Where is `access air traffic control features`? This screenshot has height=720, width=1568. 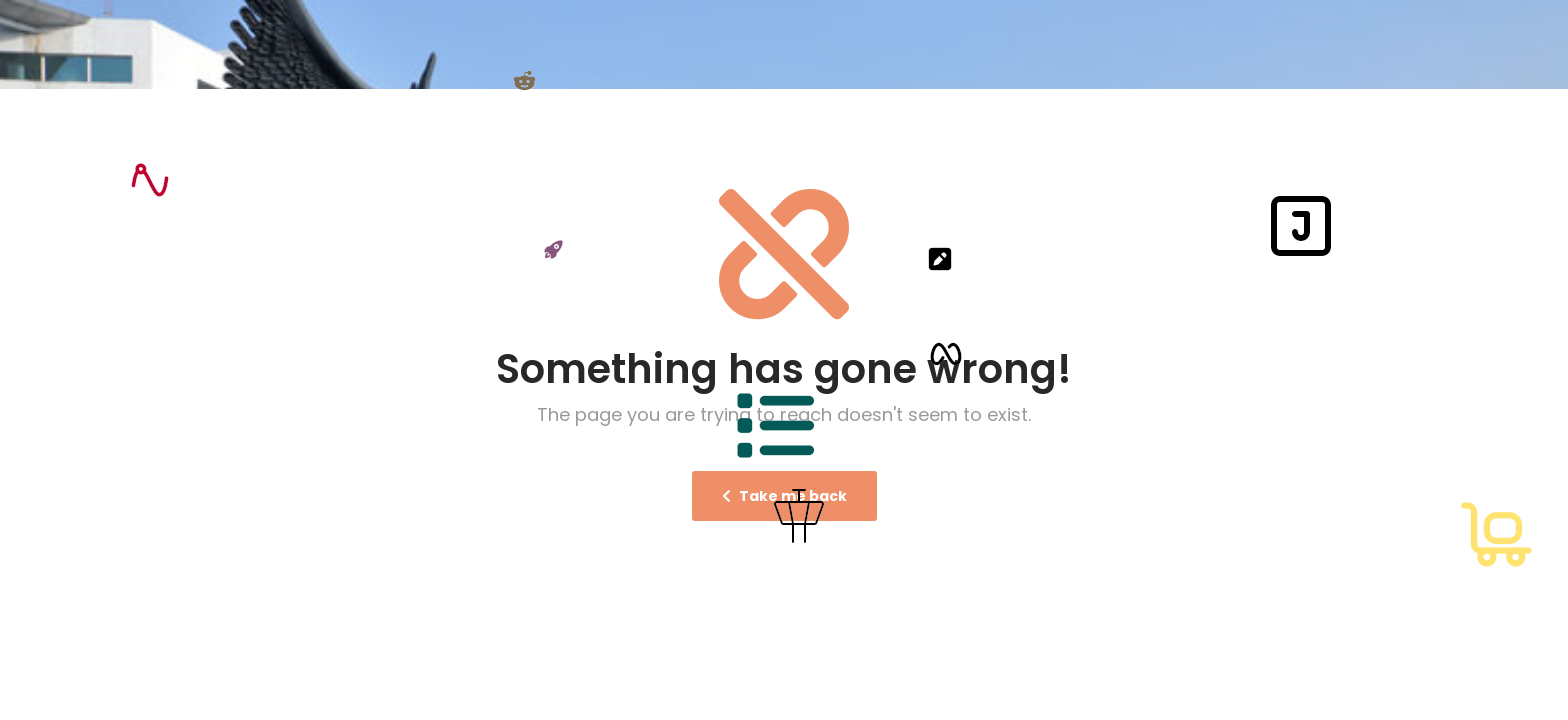
access air traffic control features is located at coordinates (799, 516).